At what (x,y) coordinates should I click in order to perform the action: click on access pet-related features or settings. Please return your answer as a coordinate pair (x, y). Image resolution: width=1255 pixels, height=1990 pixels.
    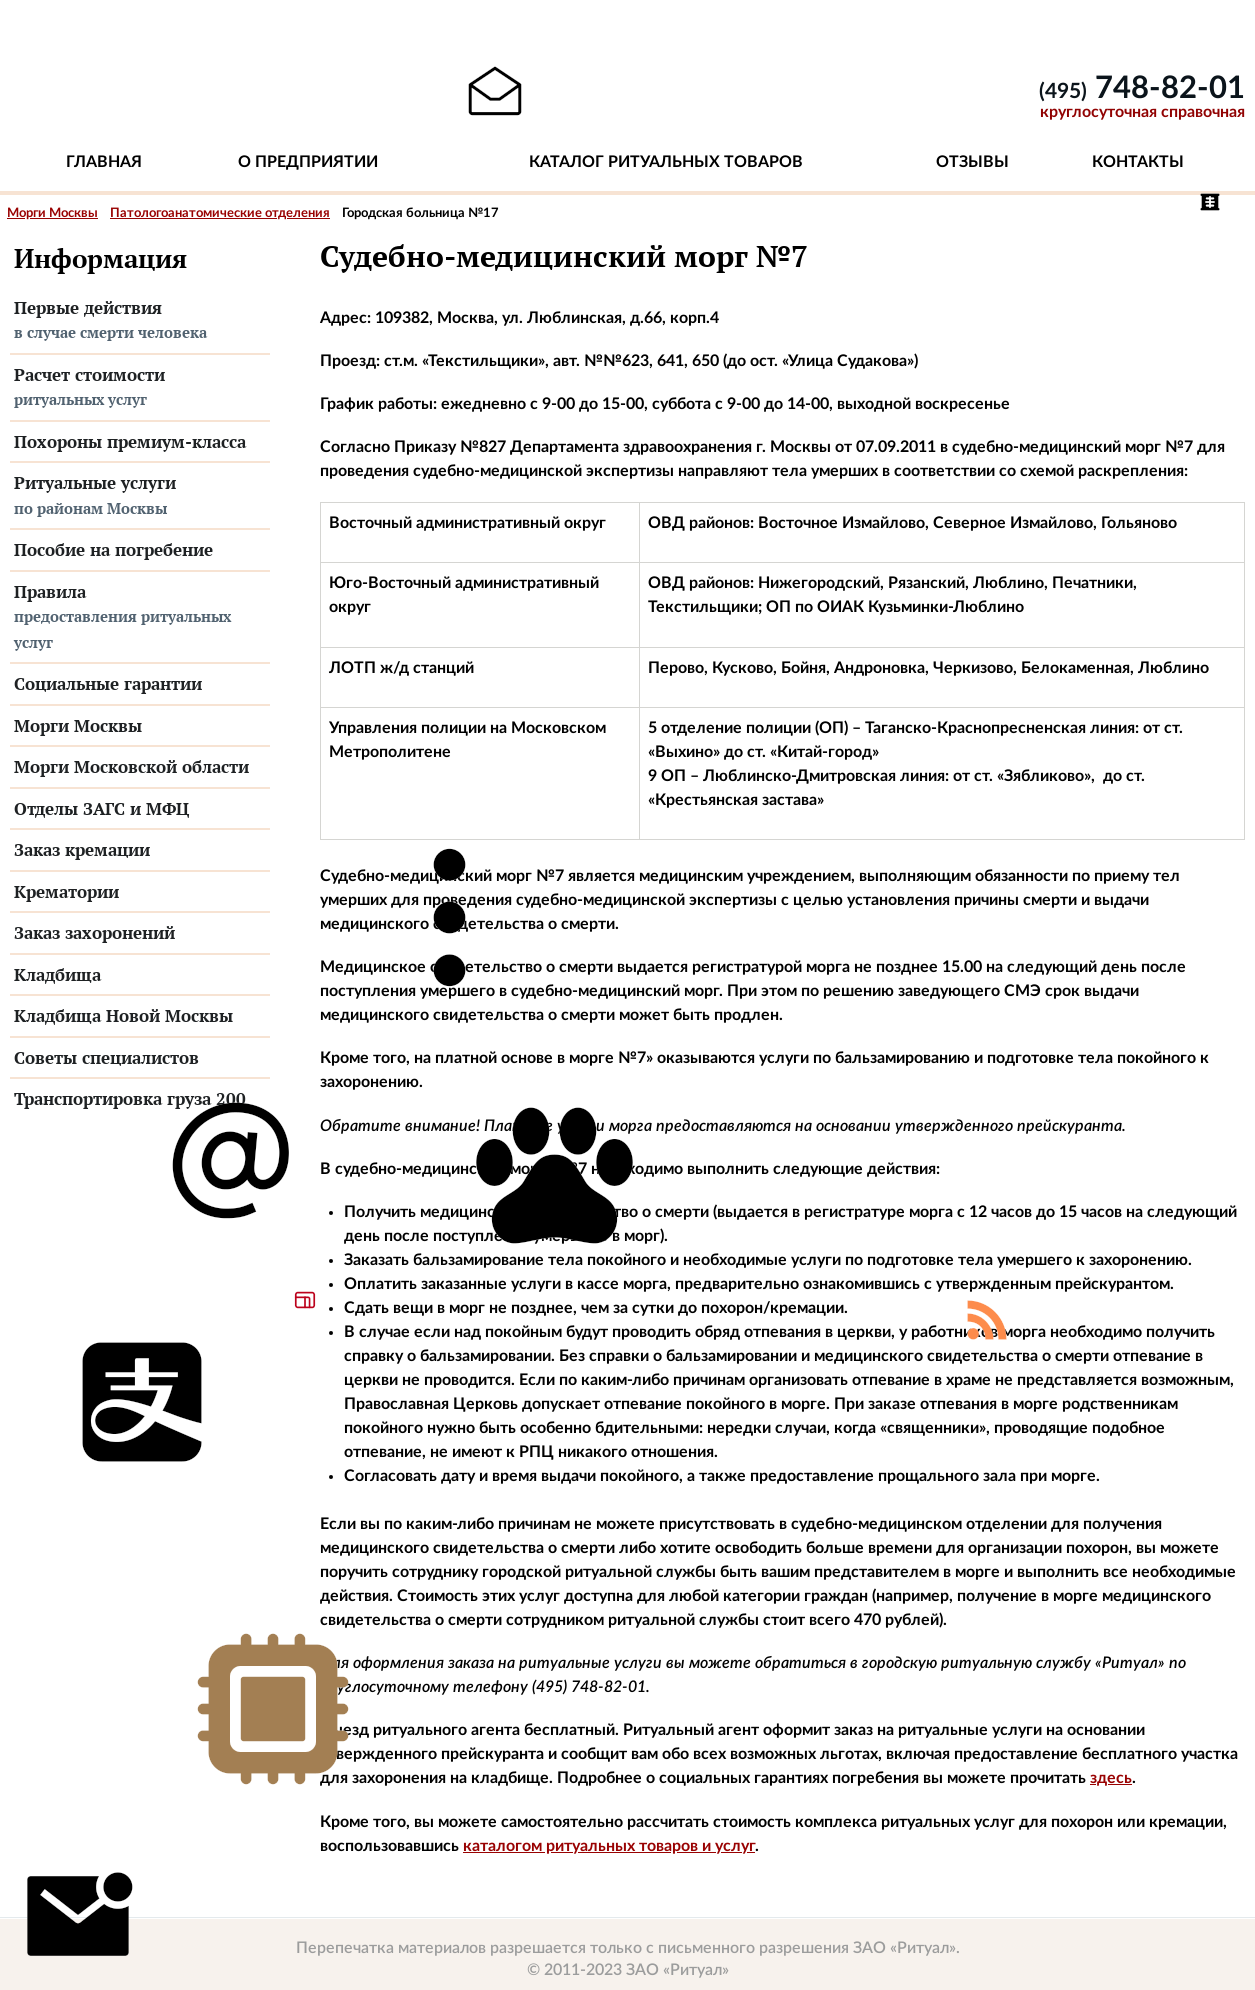
    Looking at the image, I should click on (554, 1175).